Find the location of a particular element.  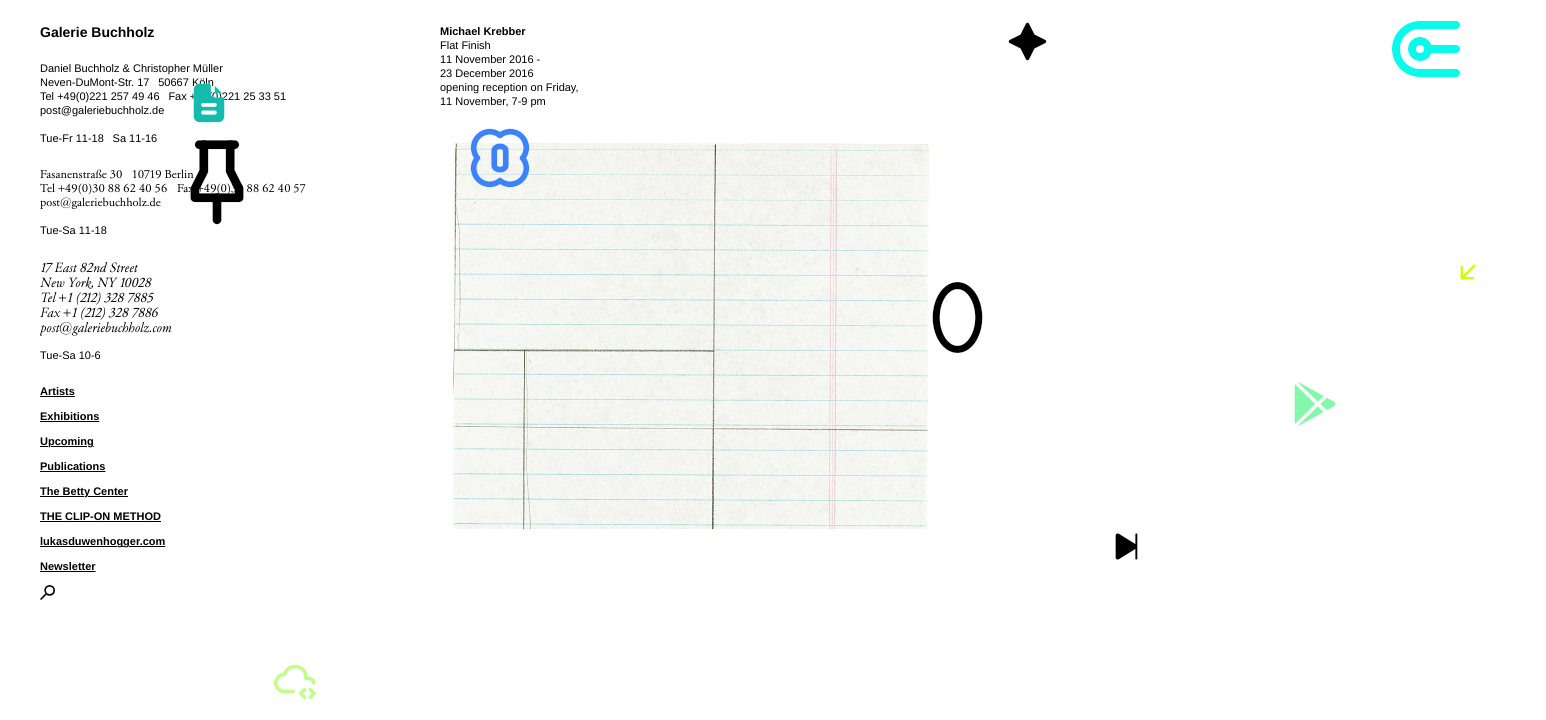

pin this item to keep it visible is located at coordinates (217, 180).